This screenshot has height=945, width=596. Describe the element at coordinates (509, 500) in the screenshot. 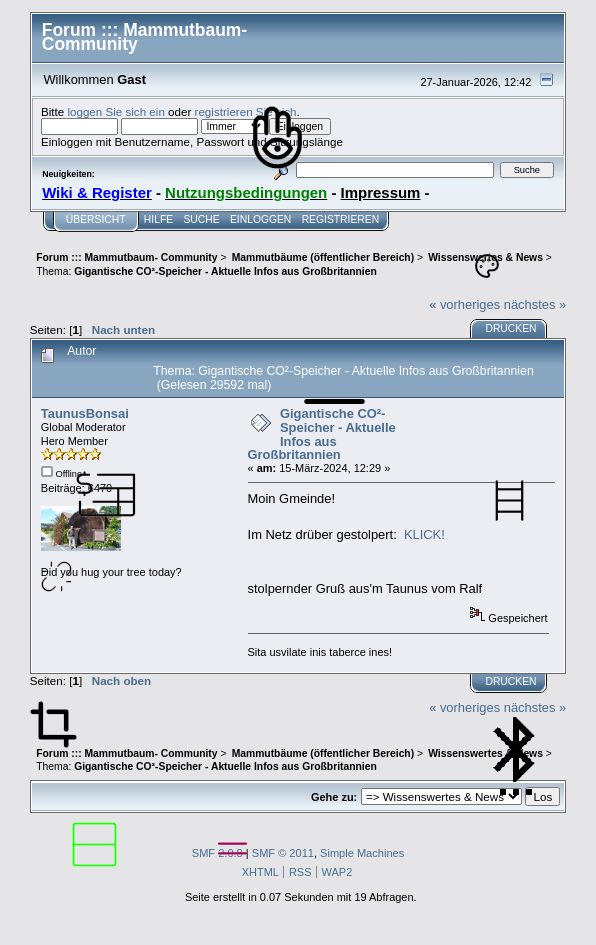

I see `access step-by-step instructions or tutorials` at that location.